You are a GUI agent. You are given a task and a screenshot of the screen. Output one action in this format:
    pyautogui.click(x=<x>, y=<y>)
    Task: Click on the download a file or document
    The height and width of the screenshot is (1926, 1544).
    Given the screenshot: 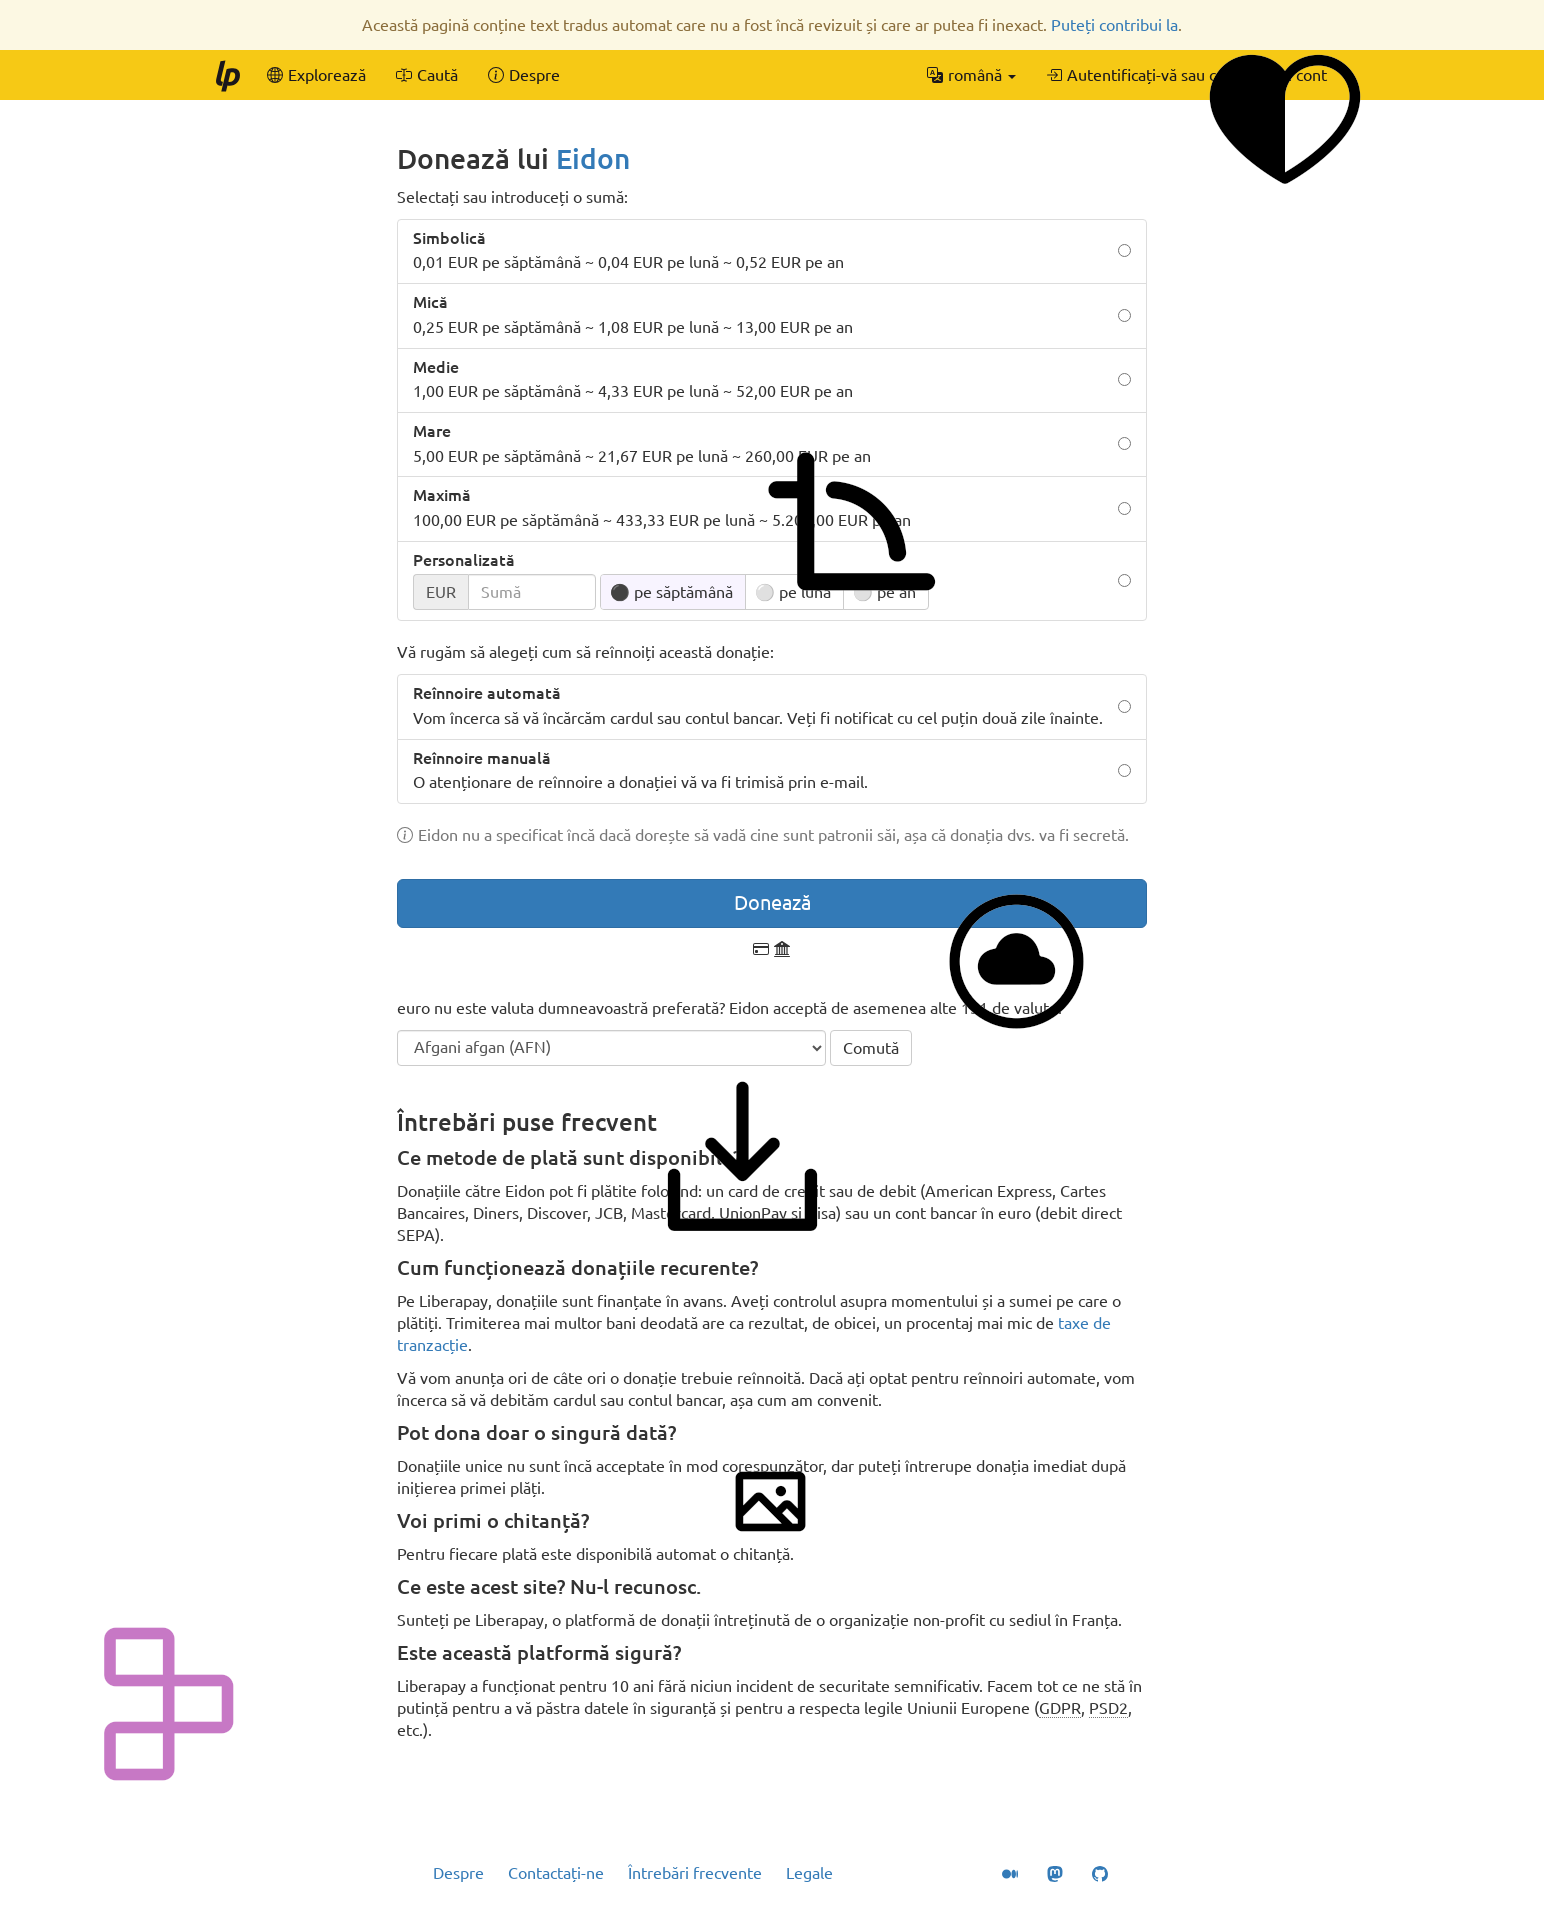 What is the action you would take?
    pyautogui.click(x=742, y=1162)
    